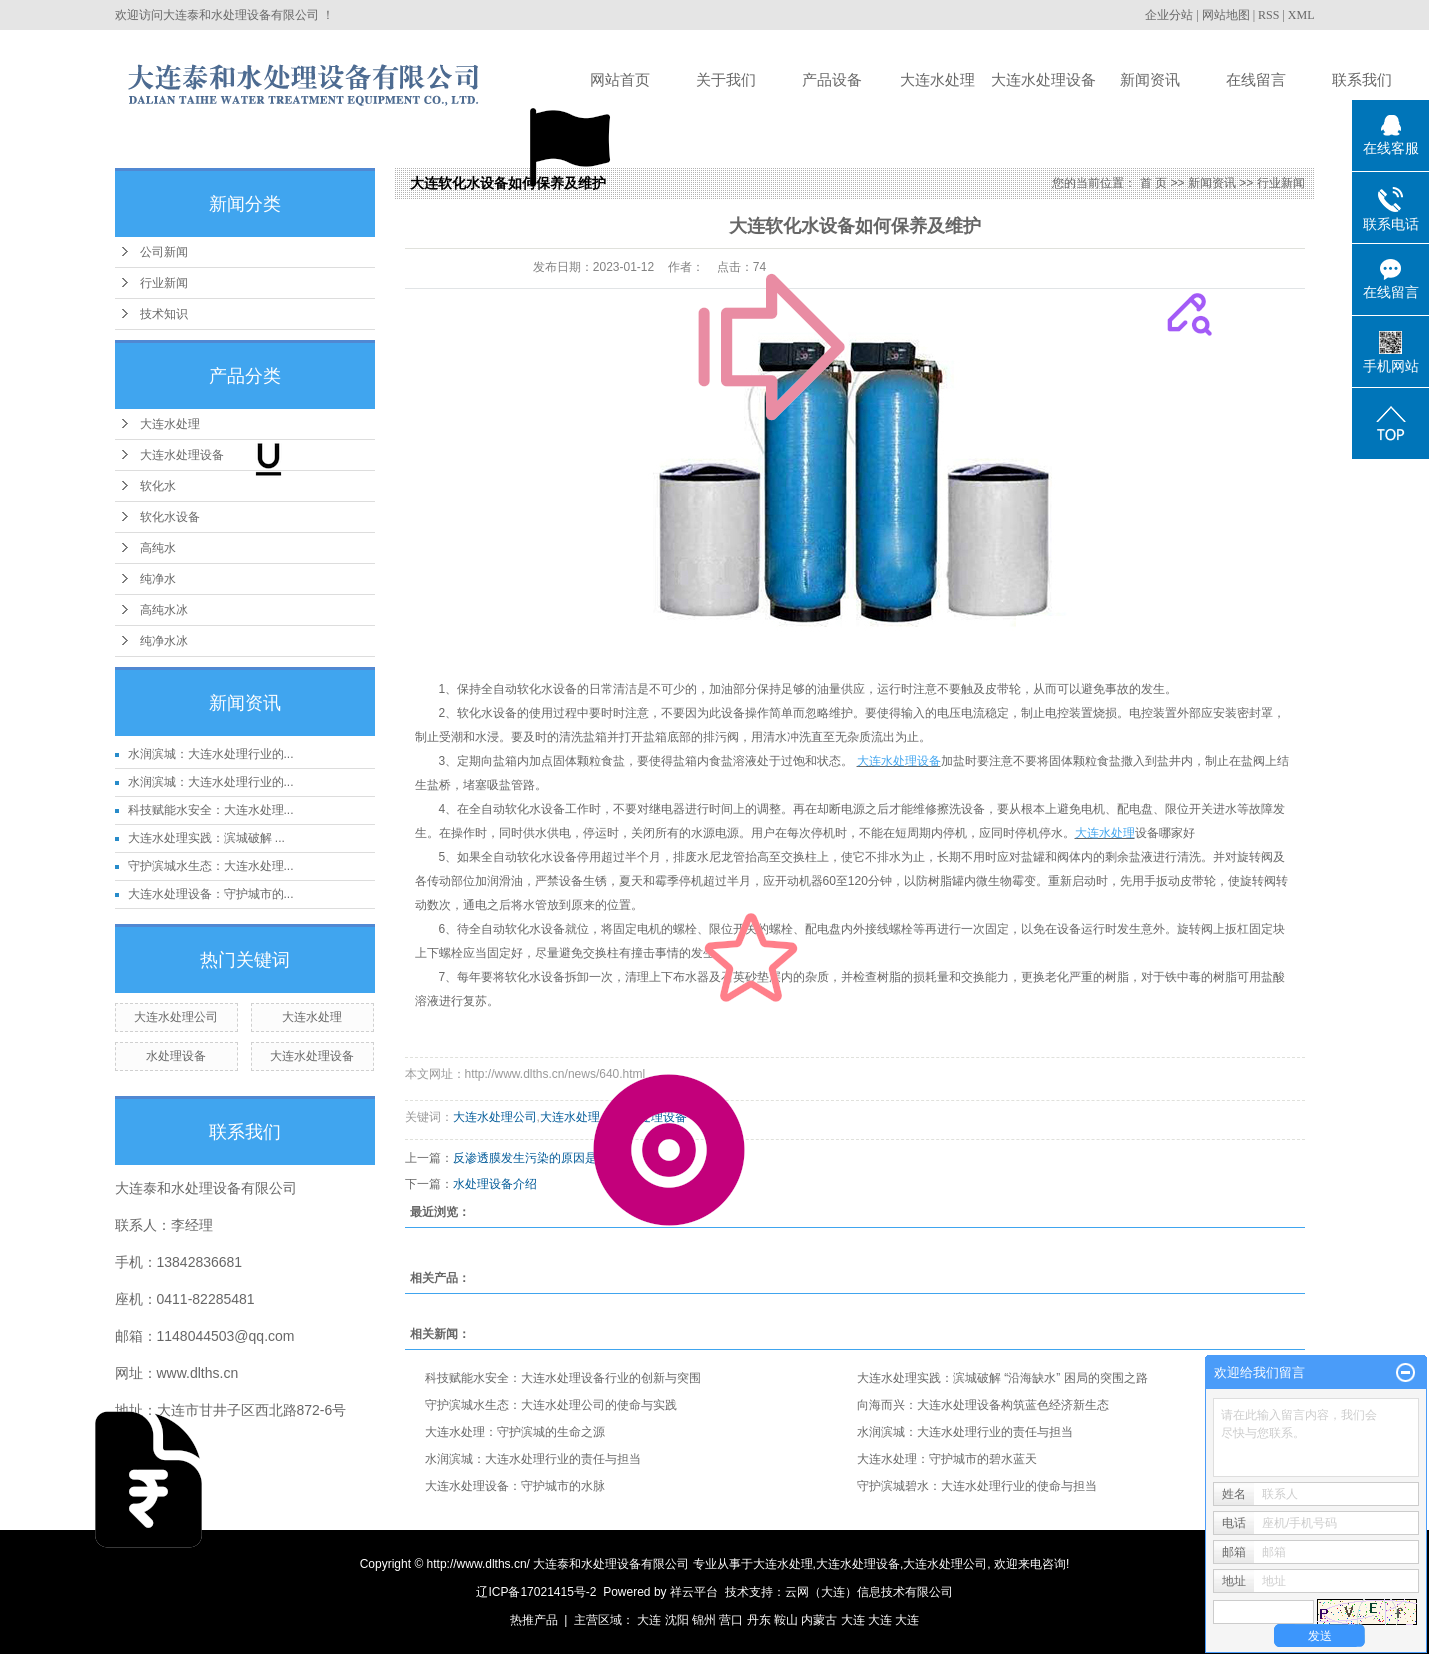 The width and height of the screenshot is (1429, 1654). Describe the element at coordinates (1187, 311) in the screenshot. I see `search through edits or revisions` at that location.